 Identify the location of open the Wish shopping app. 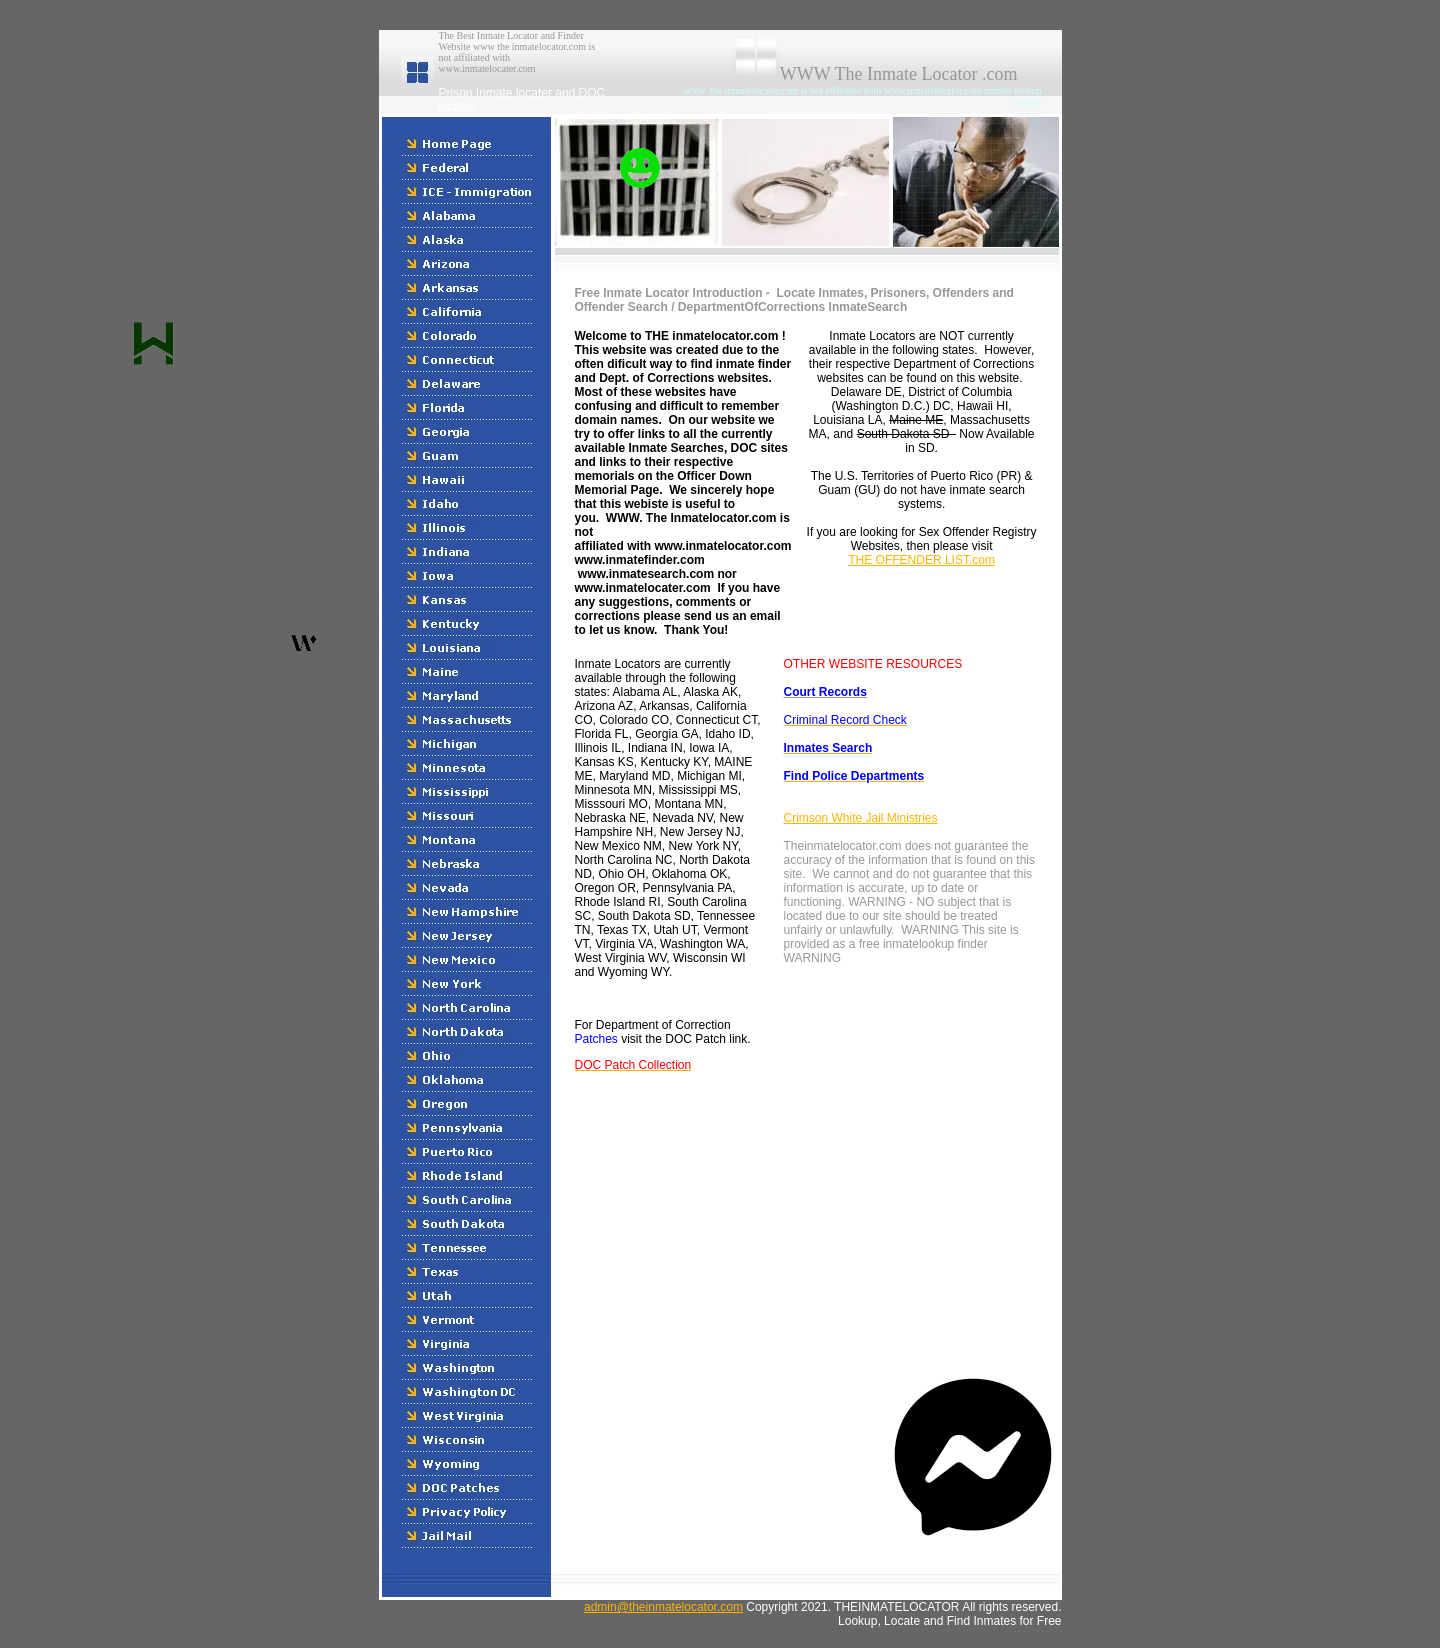
(304, 643).